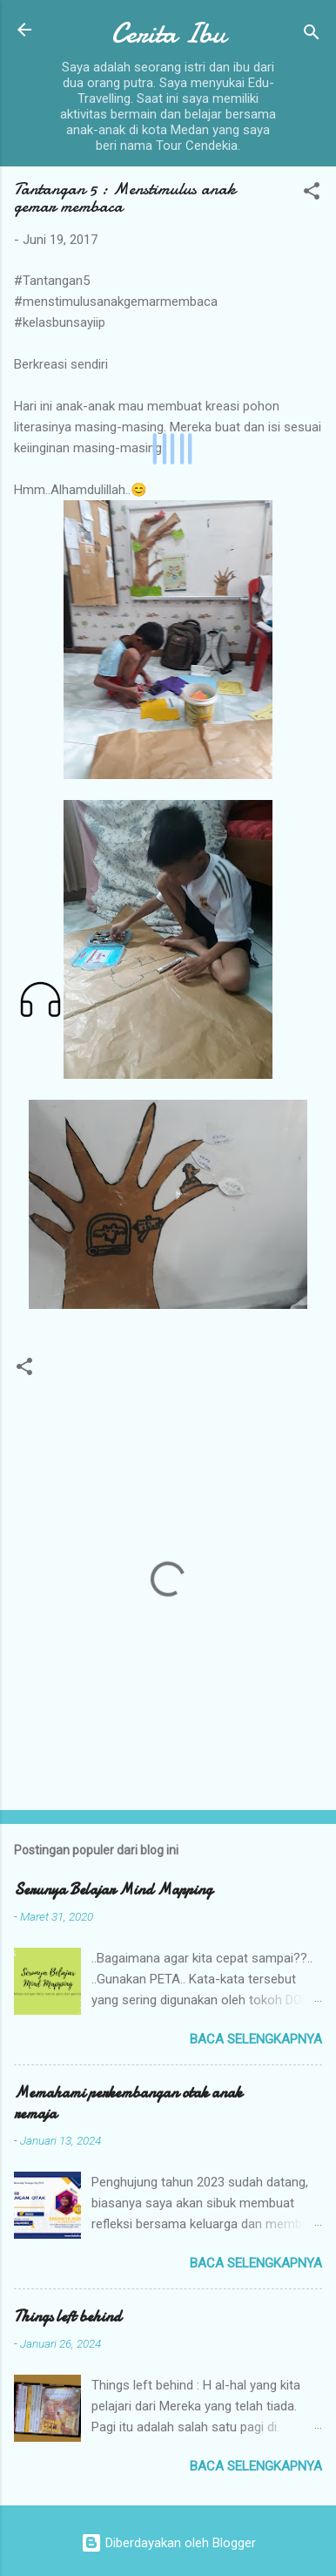 The height and width of the screenshot is (2576, 336). I want to click on listen to audio or music, so click(40, 1001).